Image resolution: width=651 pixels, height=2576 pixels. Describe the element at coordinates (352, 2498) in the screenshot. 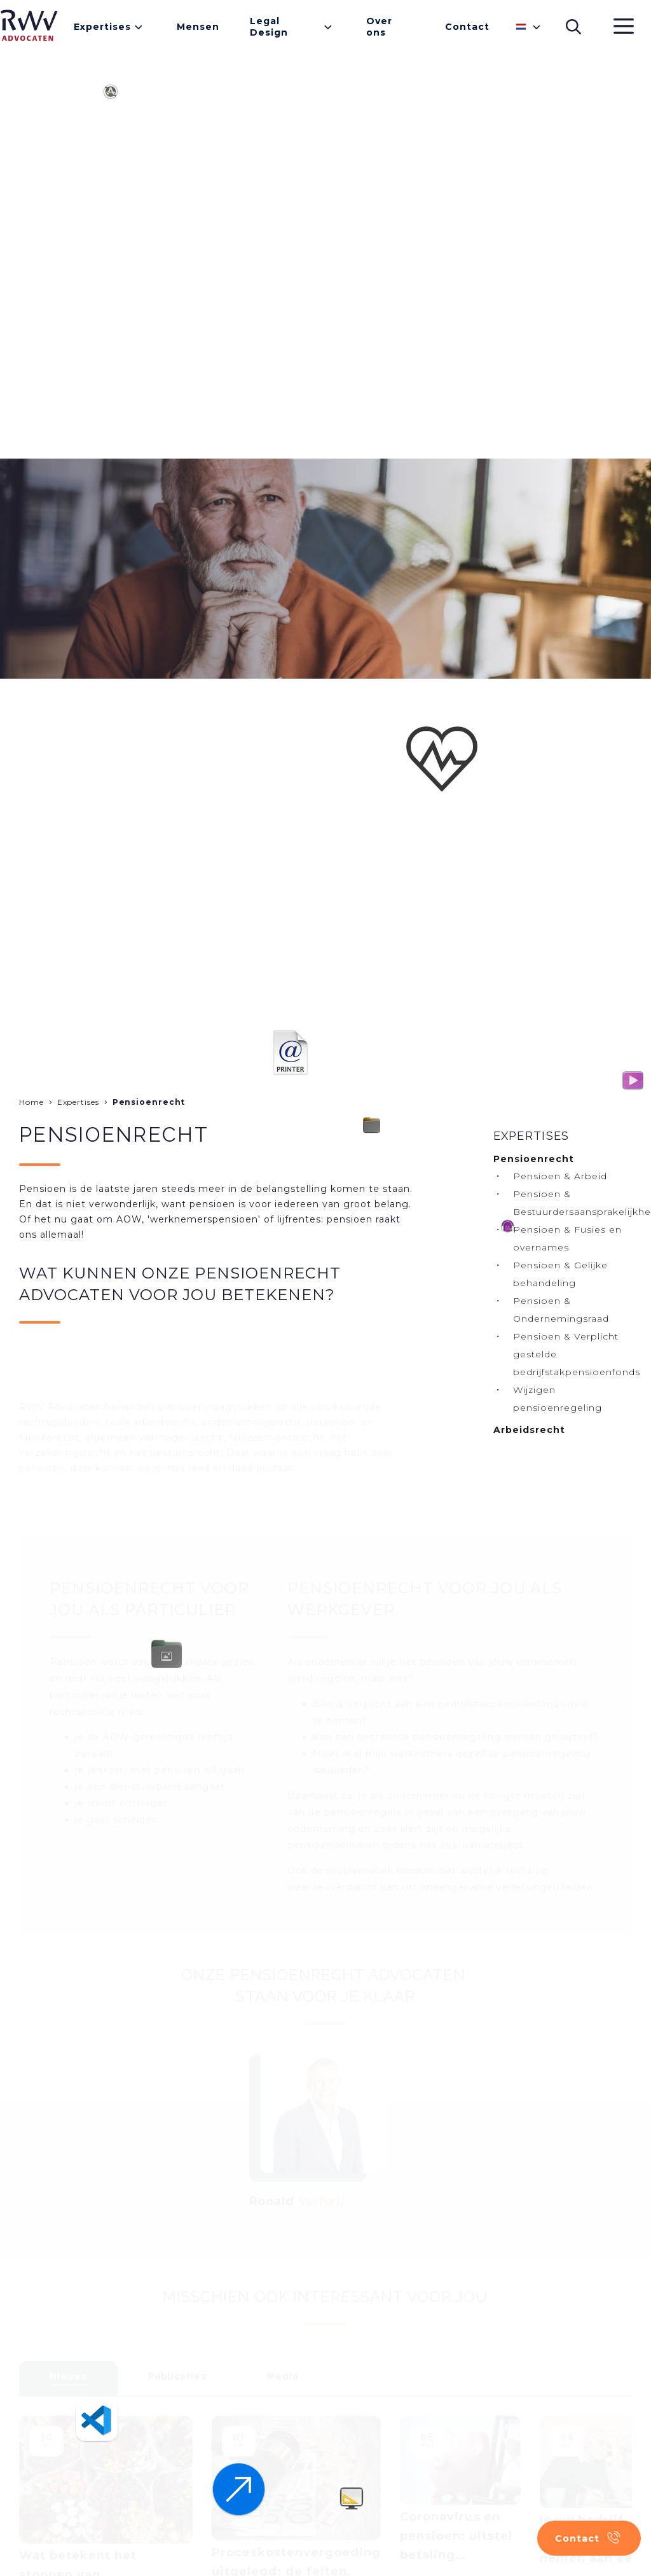

I see `access display settings and screen configuration` at that location.